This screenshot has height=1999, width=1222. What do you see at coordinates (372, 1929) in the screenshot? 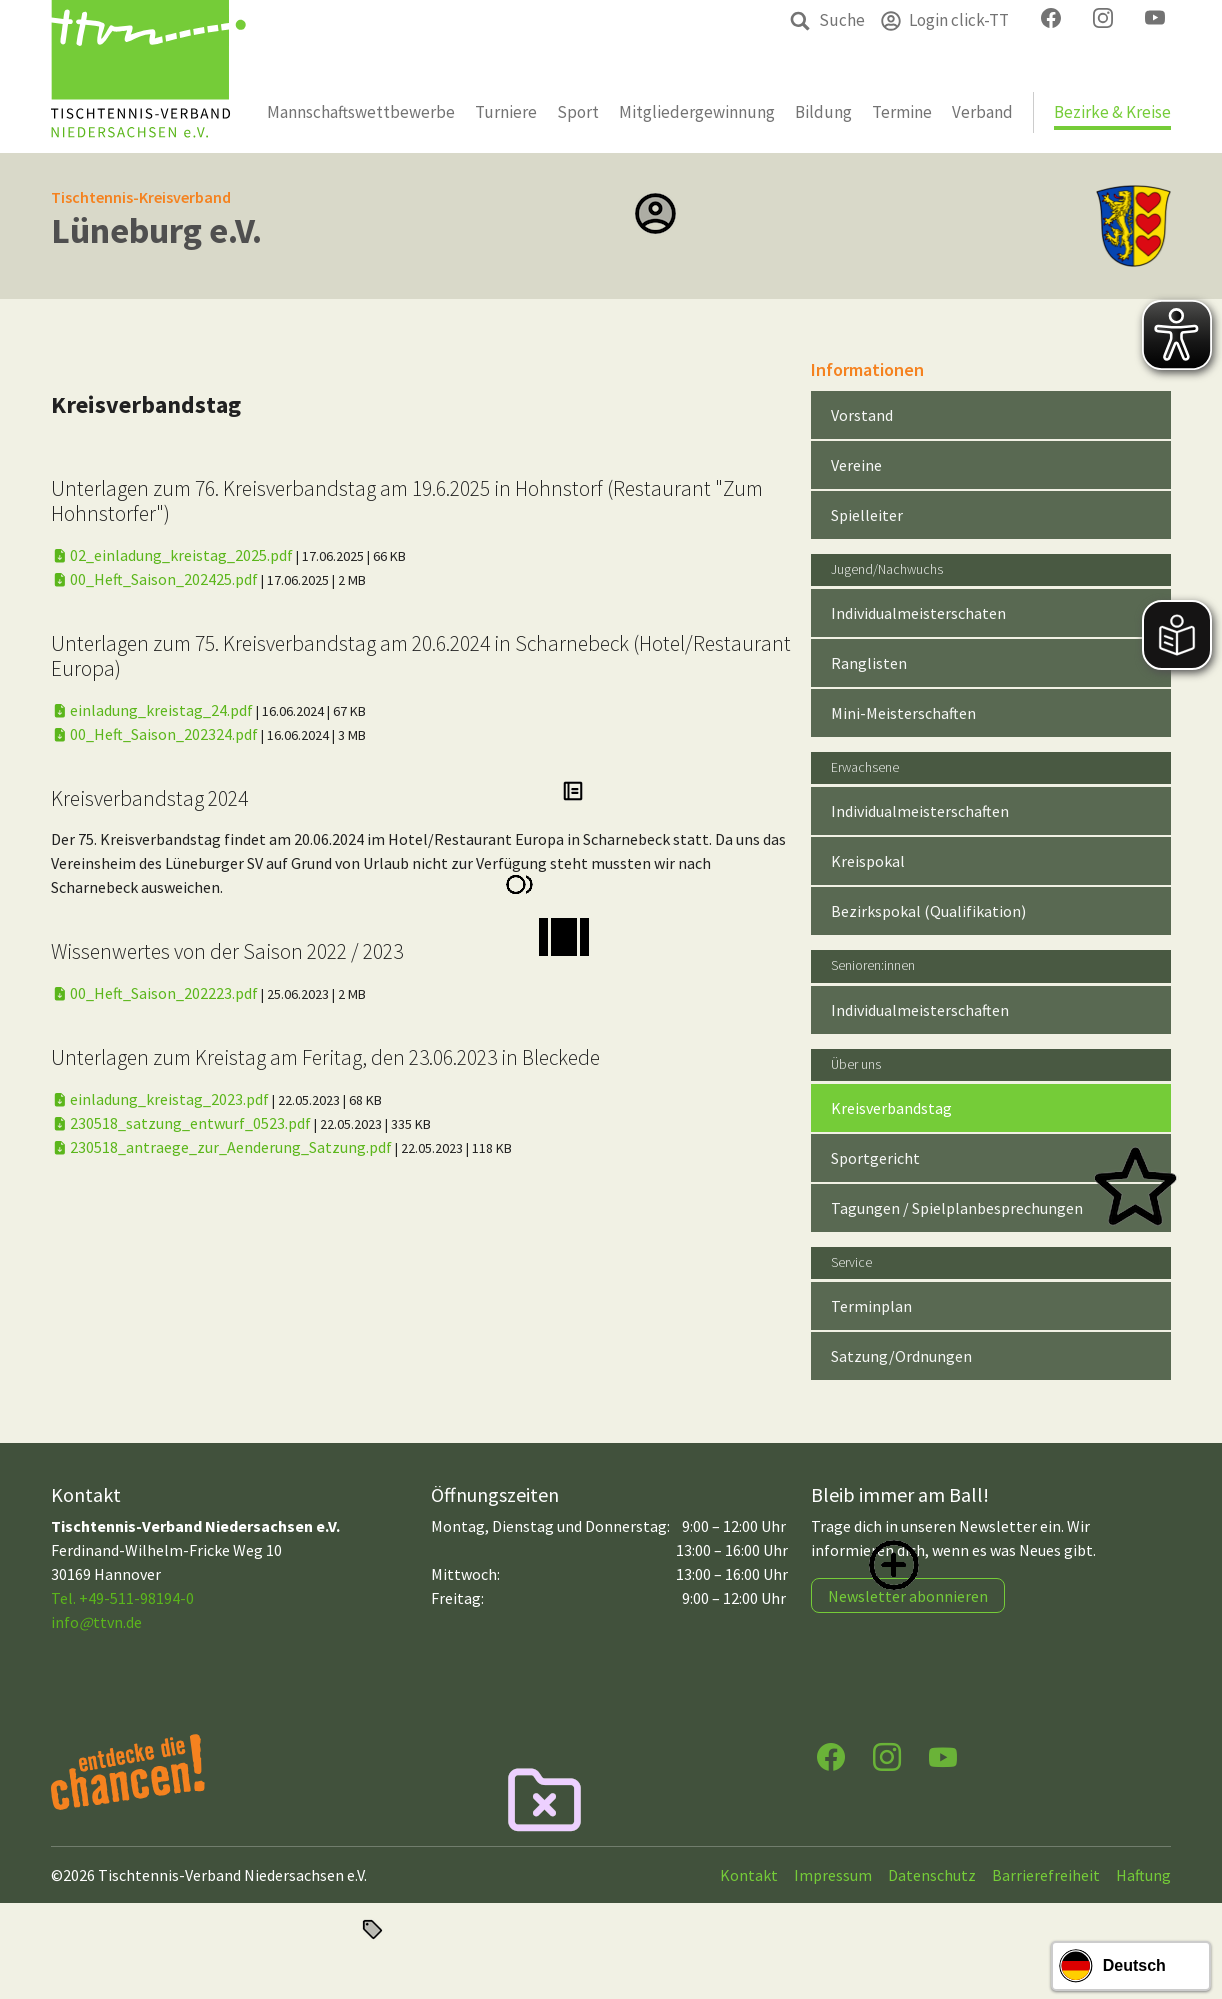
I see `view or apply tags to an item` at bounding box center [372, 1929].